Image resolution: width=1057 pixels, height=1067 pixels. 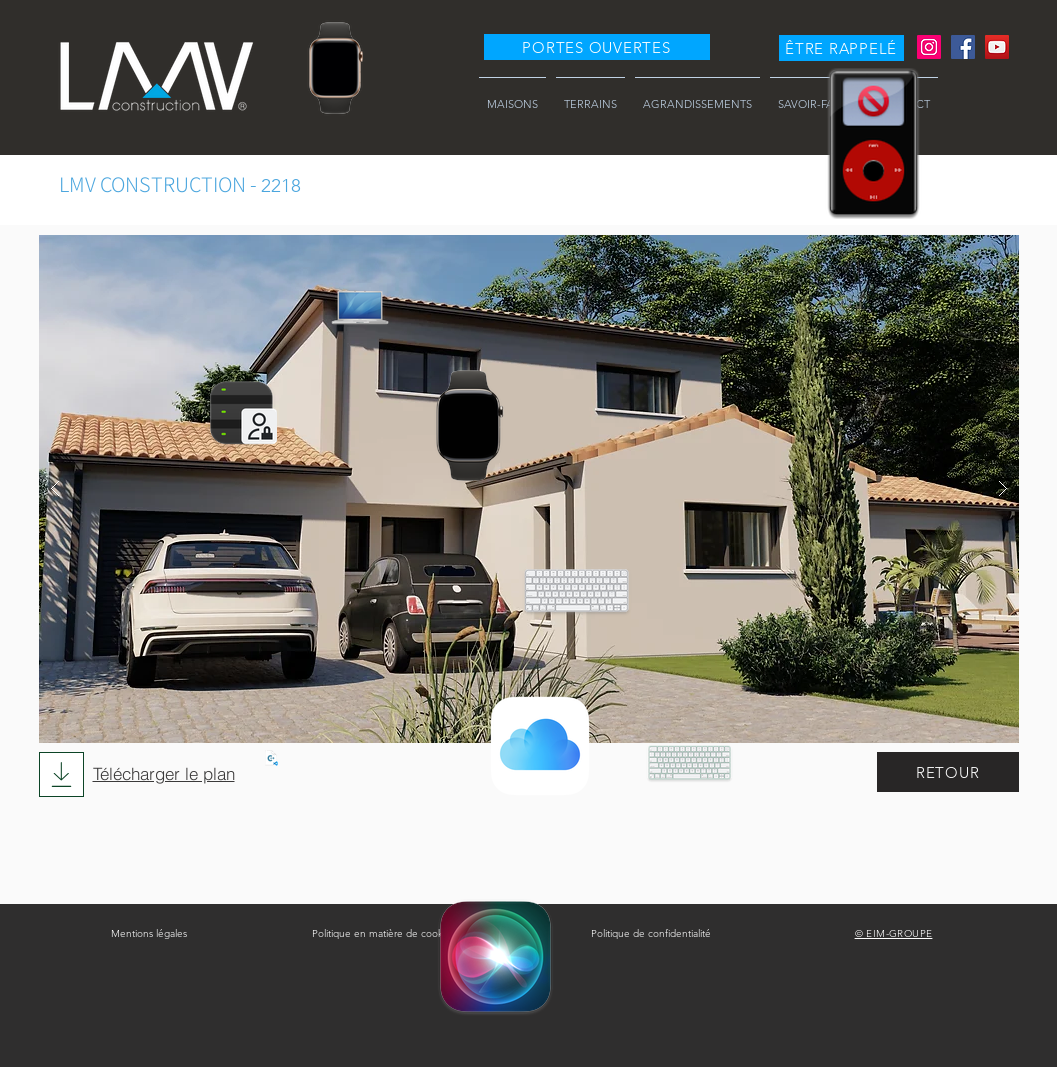 What do you see at coordinates (468, 425) in the screenshot?
I see `apple watch series 10 device icon` at bounding box center [468, 425].